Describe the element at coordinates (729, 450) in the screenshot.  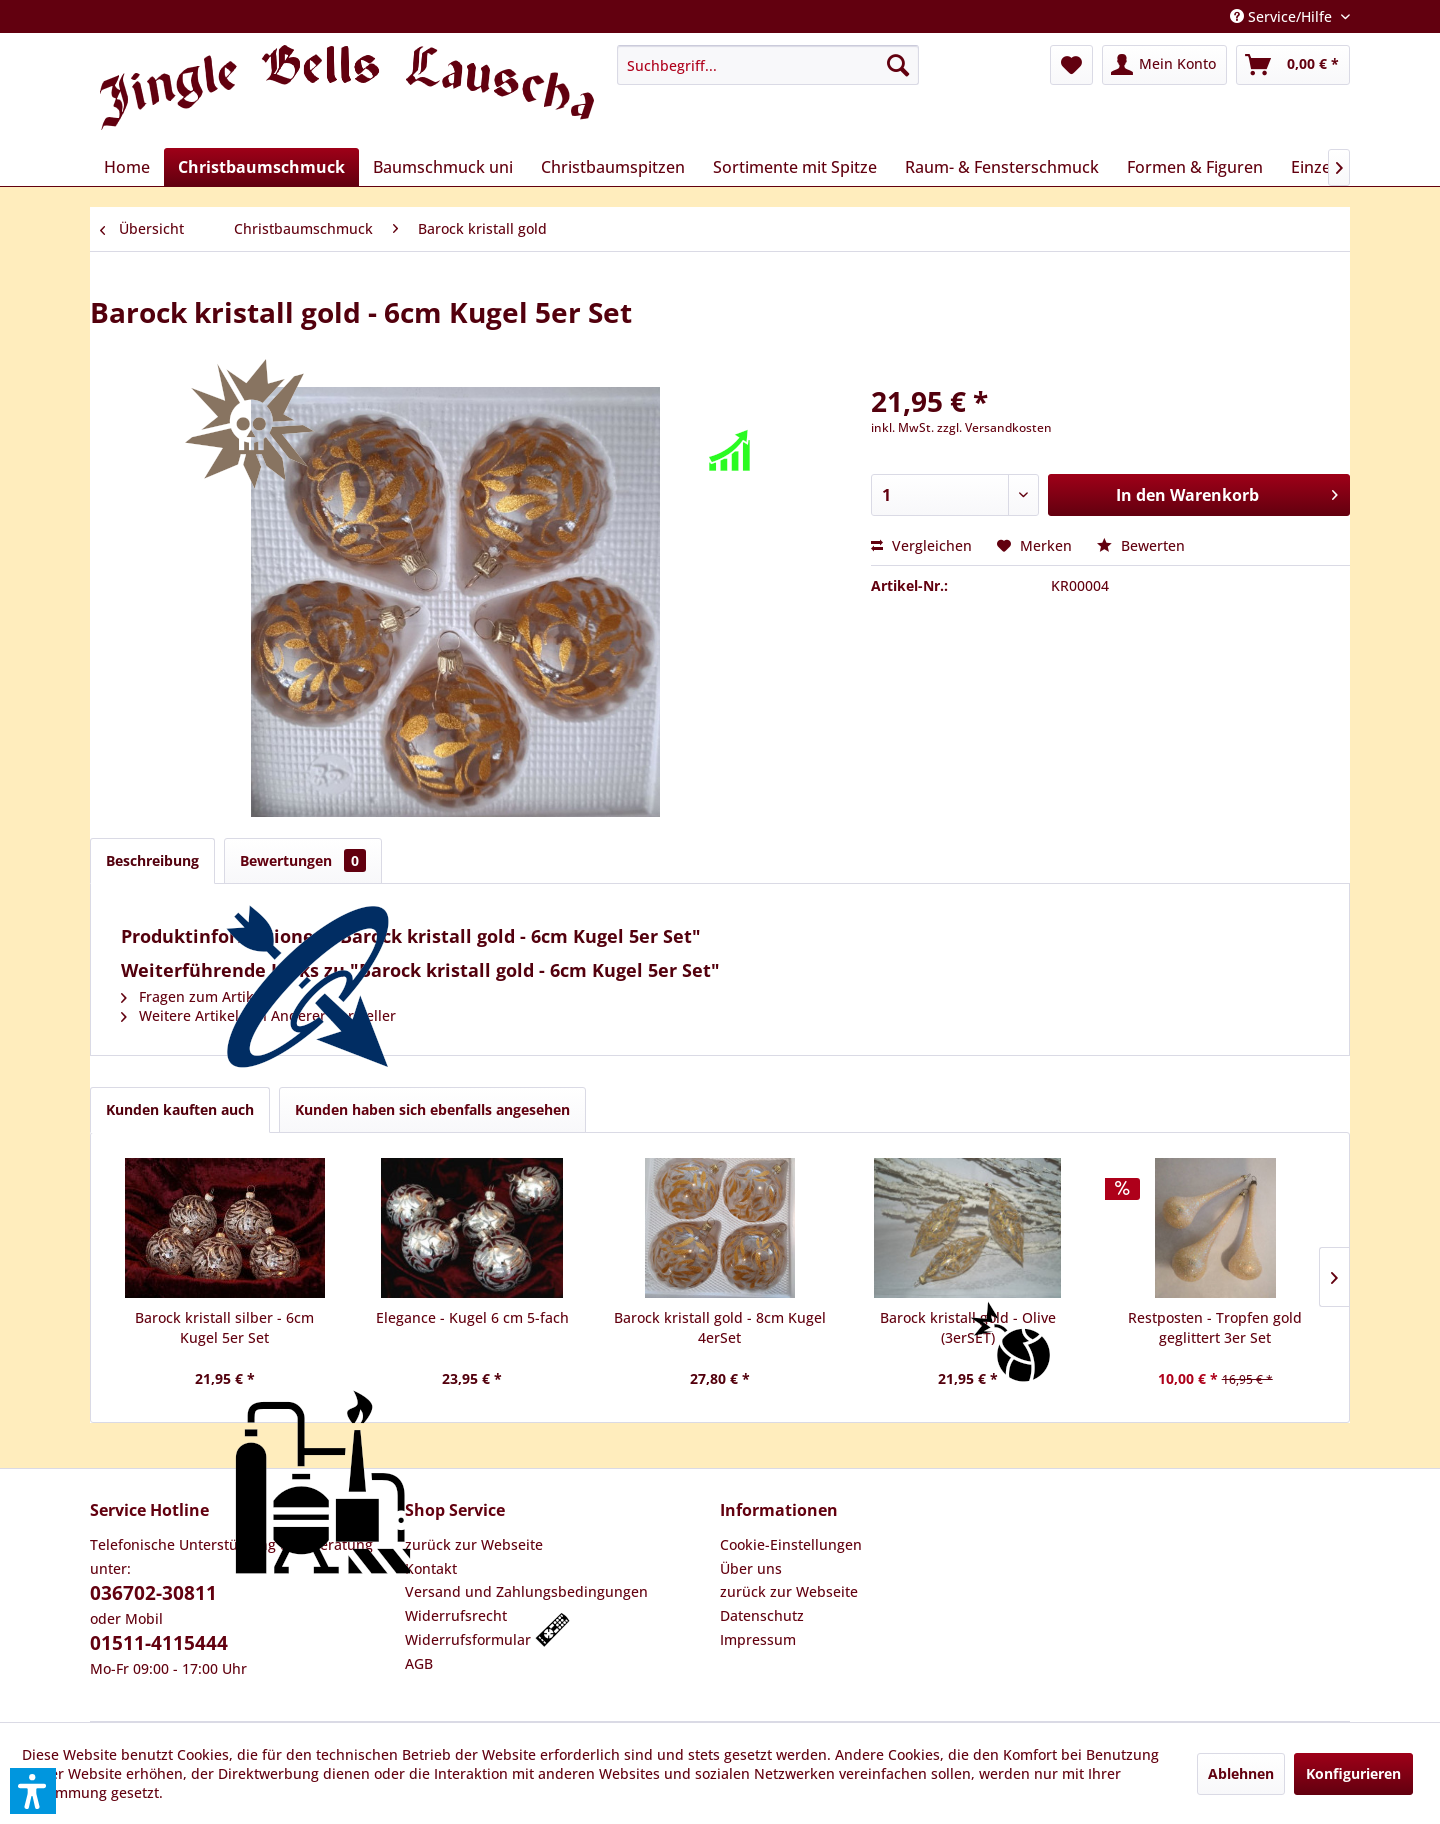
I see `view your progress or level advancement` at that location.